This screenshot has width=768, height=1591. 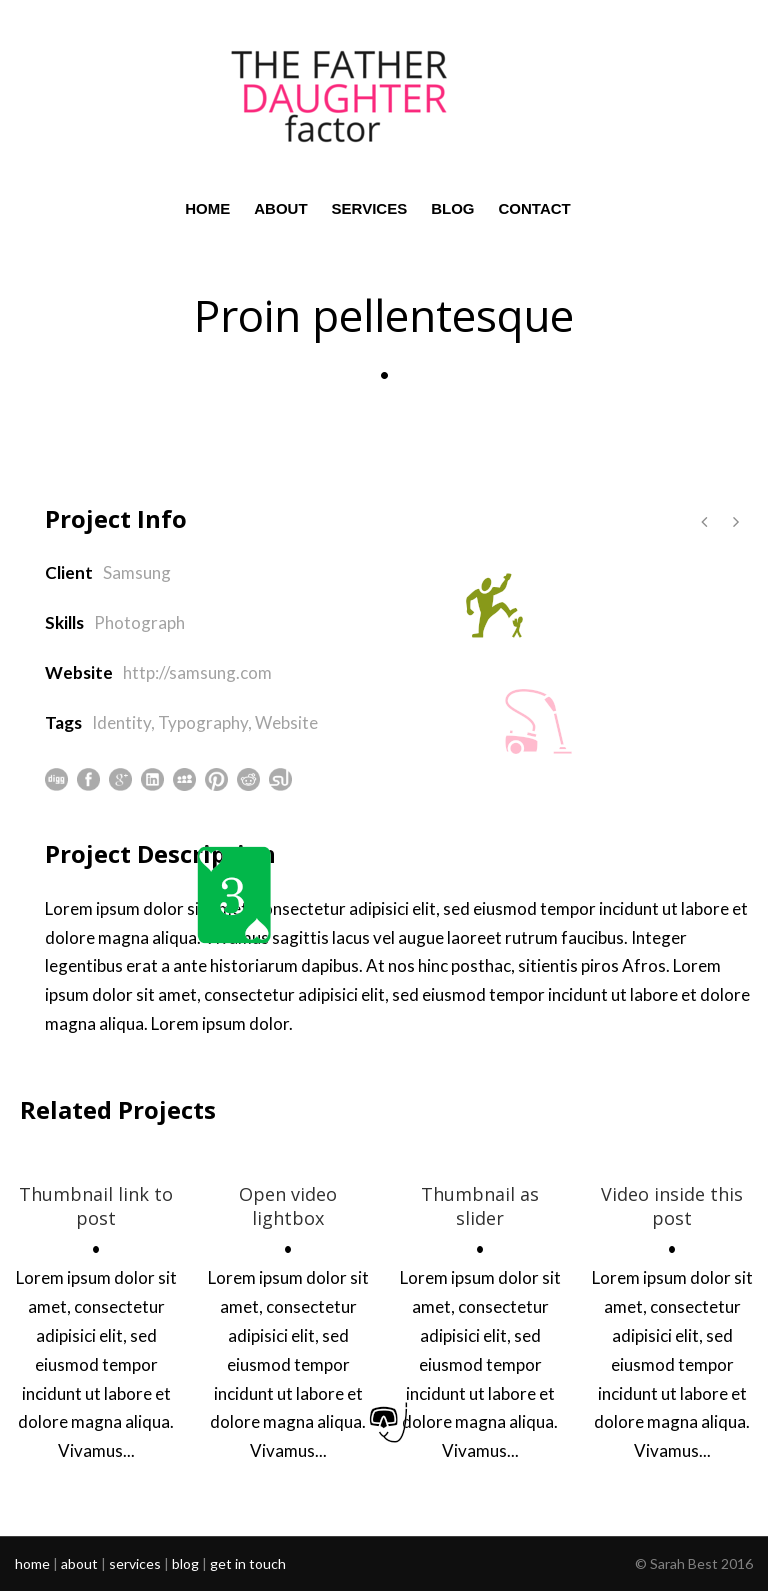 What do you see at coordinates (494, 605) in the screenshot?
I see `select giant character class or race` at bounding box center [494, 605].